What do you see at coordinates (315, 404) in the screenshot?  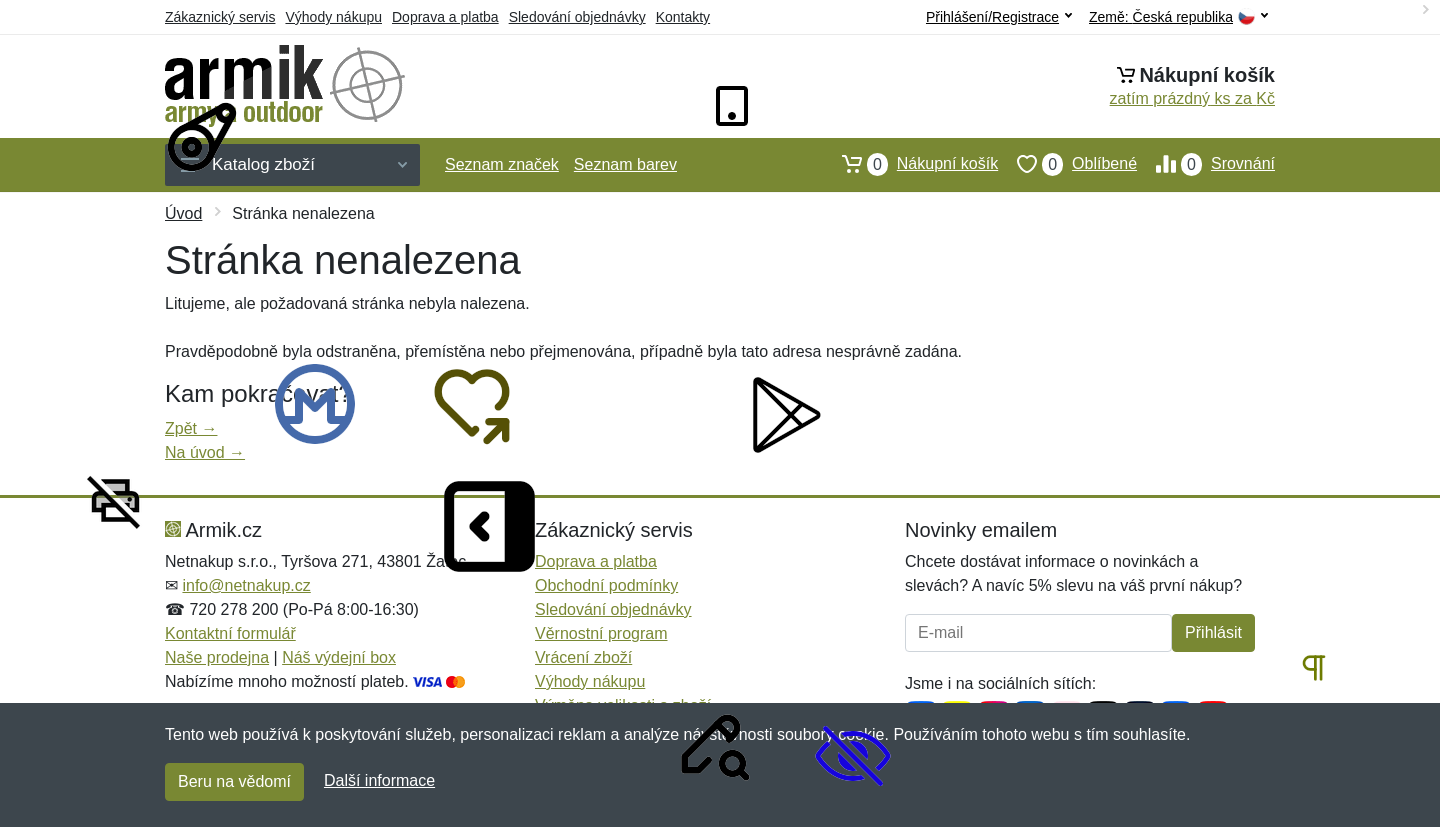 I see `view monero cryptocurrency balance` at bounding box center [315, 404].